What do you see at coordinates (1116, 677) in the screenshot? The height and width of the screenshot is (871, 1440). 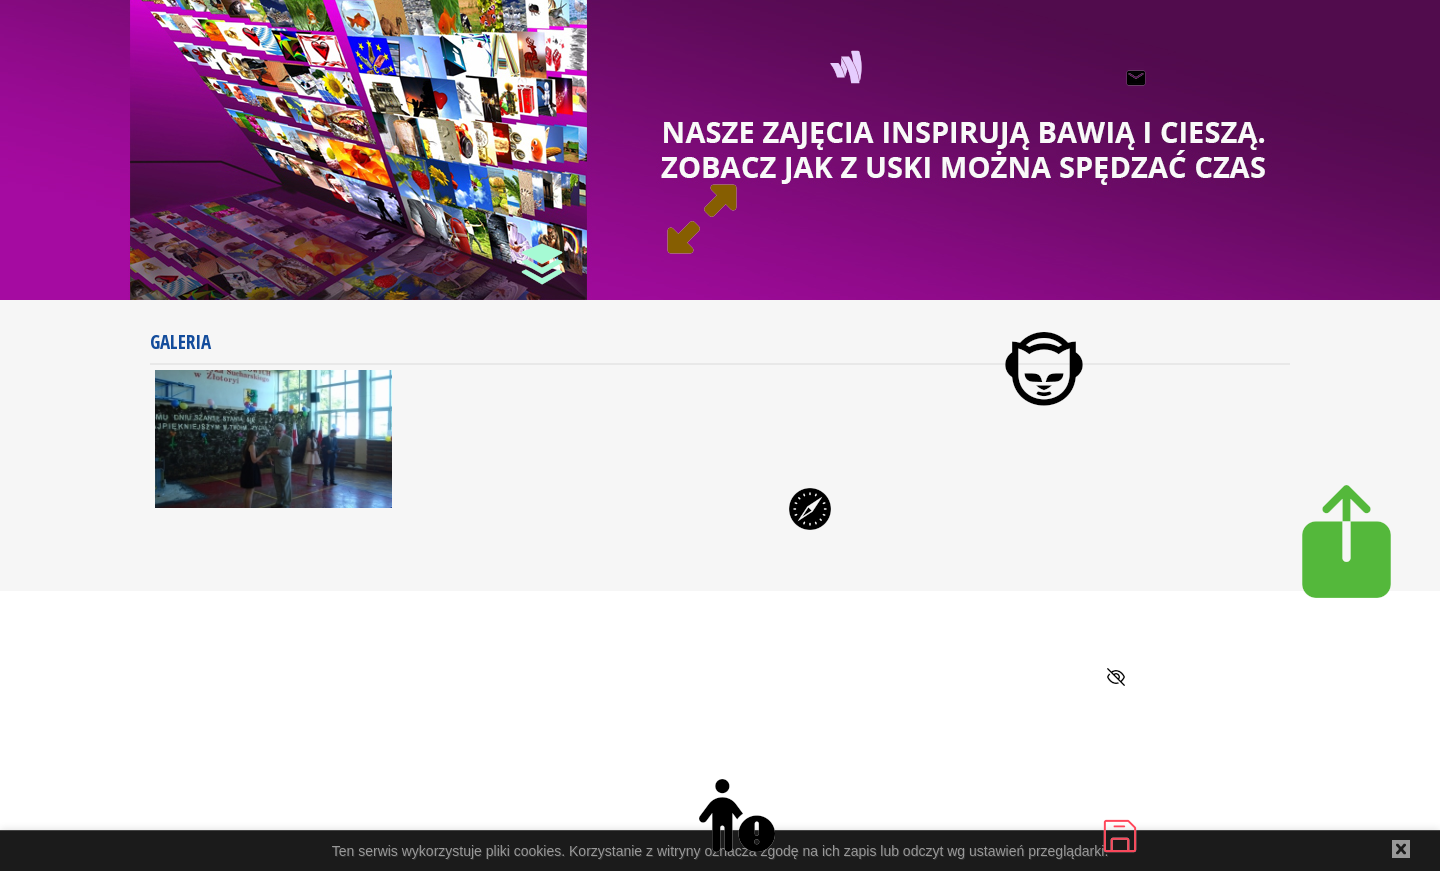 I see `hide password or sensitive content` at bounding box center [1116, 677].